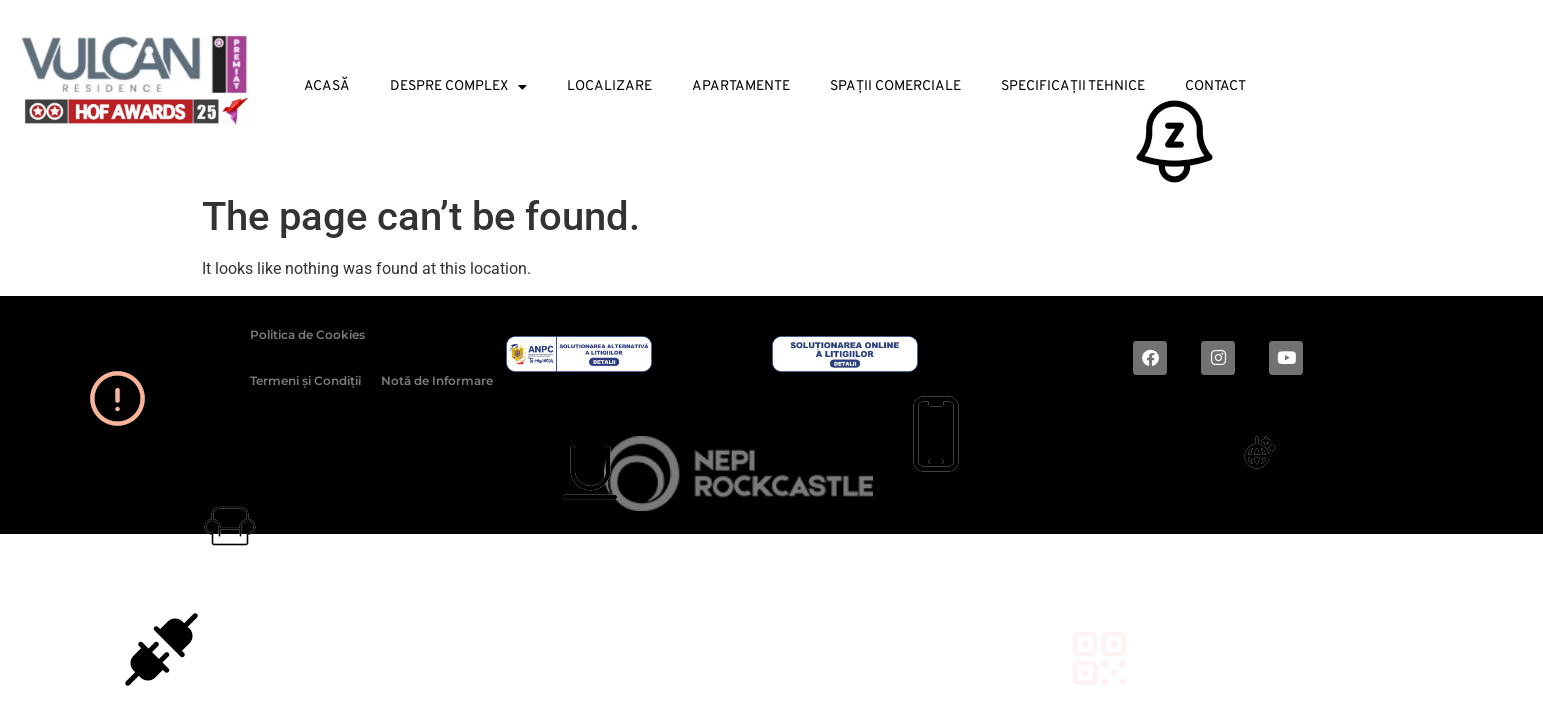 The image size is (1543, 720). What do you see at coordinates (1174, 141) in the screenshot?
I see `snooze notifications temporarily` at bounding box center [1174, 141].